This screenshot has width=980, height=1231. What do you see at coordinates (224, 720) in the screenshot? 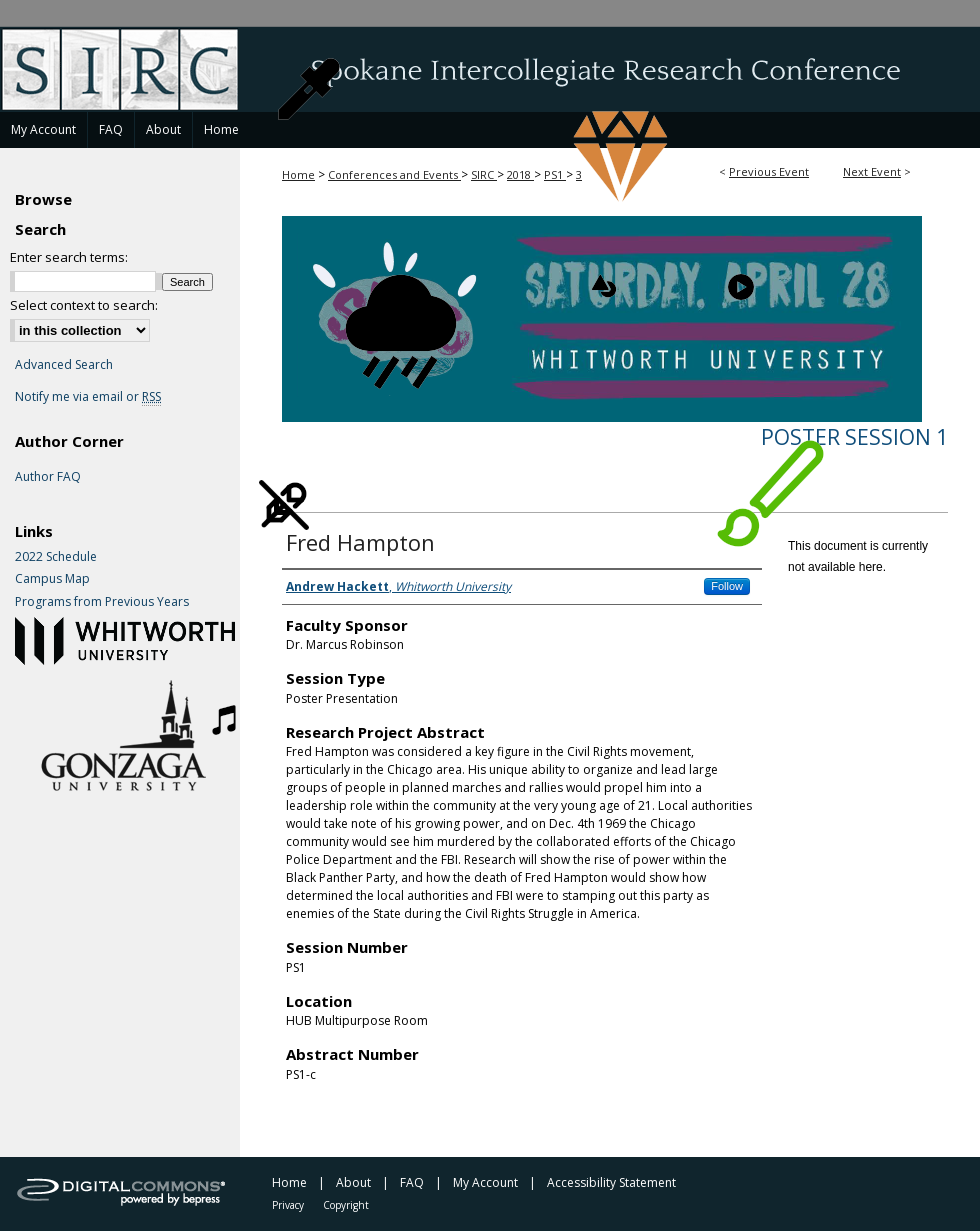
I see `open music player or library` at bounding box center [224, 720].